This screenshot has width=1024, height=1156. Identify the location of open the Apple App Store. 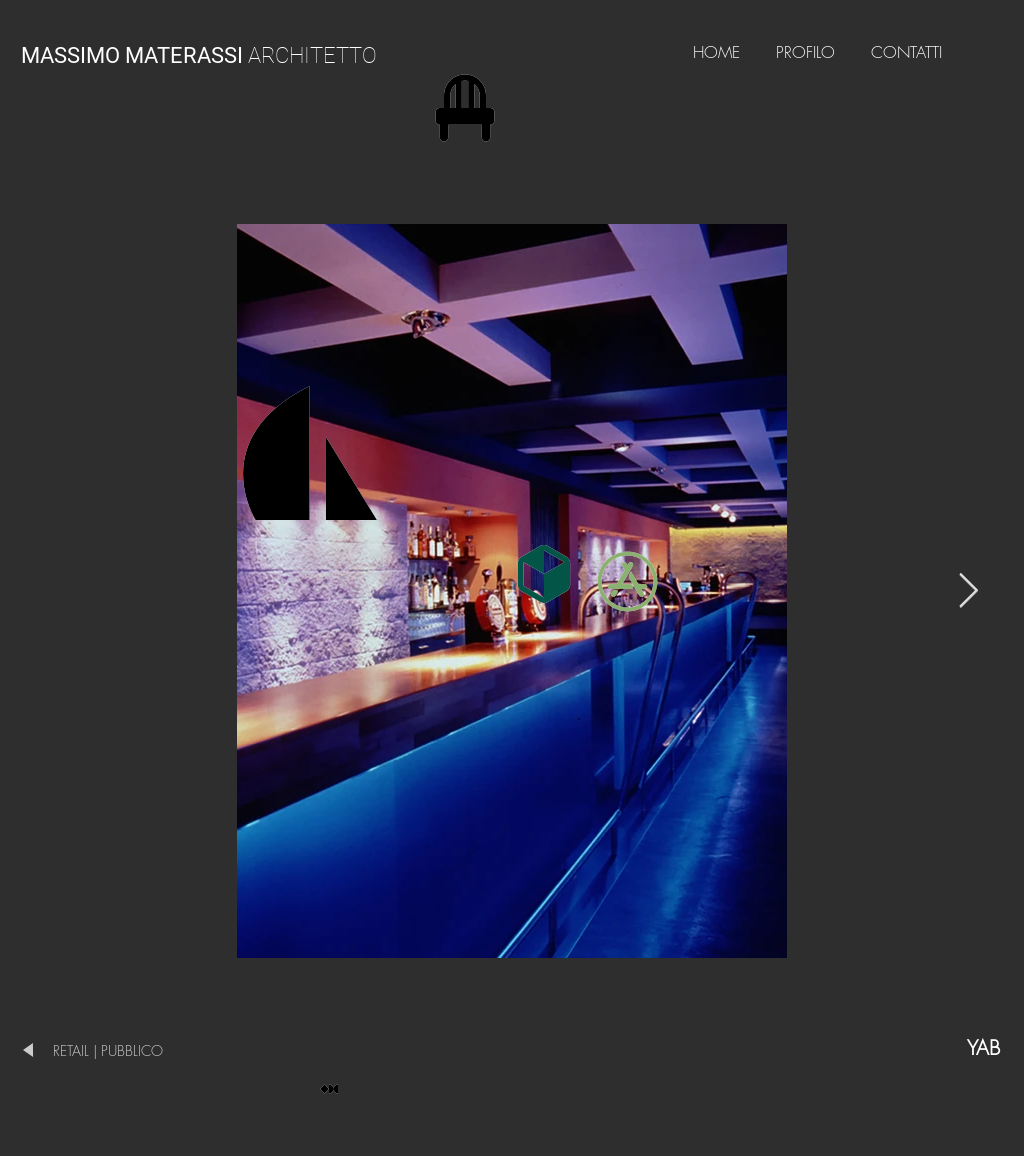
(627, 581).